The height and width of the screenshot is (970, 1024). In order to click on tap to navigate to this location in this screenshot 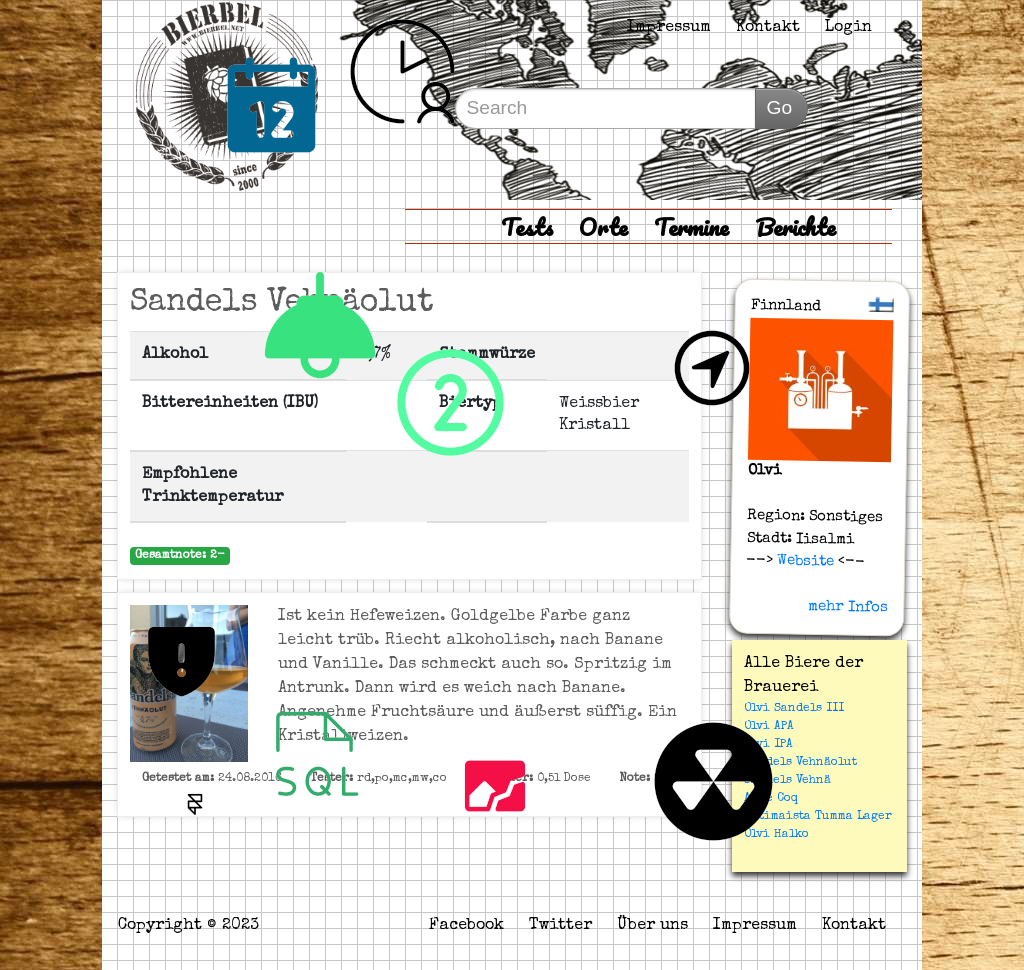, I will do `click(712, 368)`.